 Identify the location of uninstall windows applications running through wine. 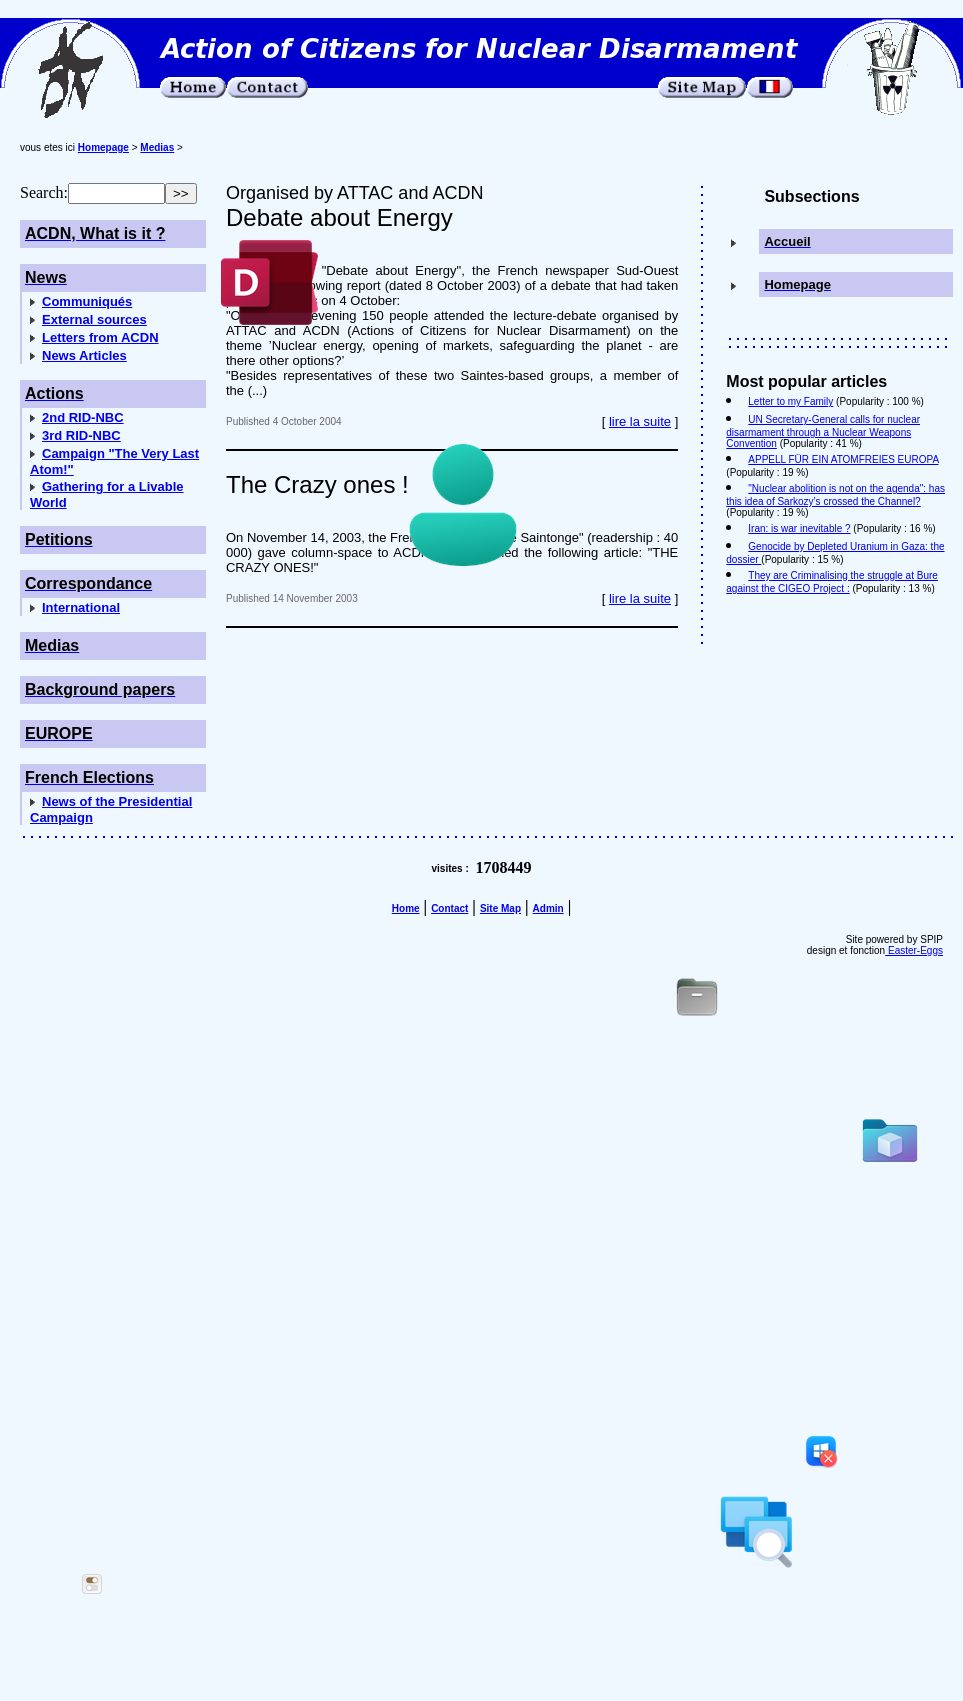
(821, 1451).